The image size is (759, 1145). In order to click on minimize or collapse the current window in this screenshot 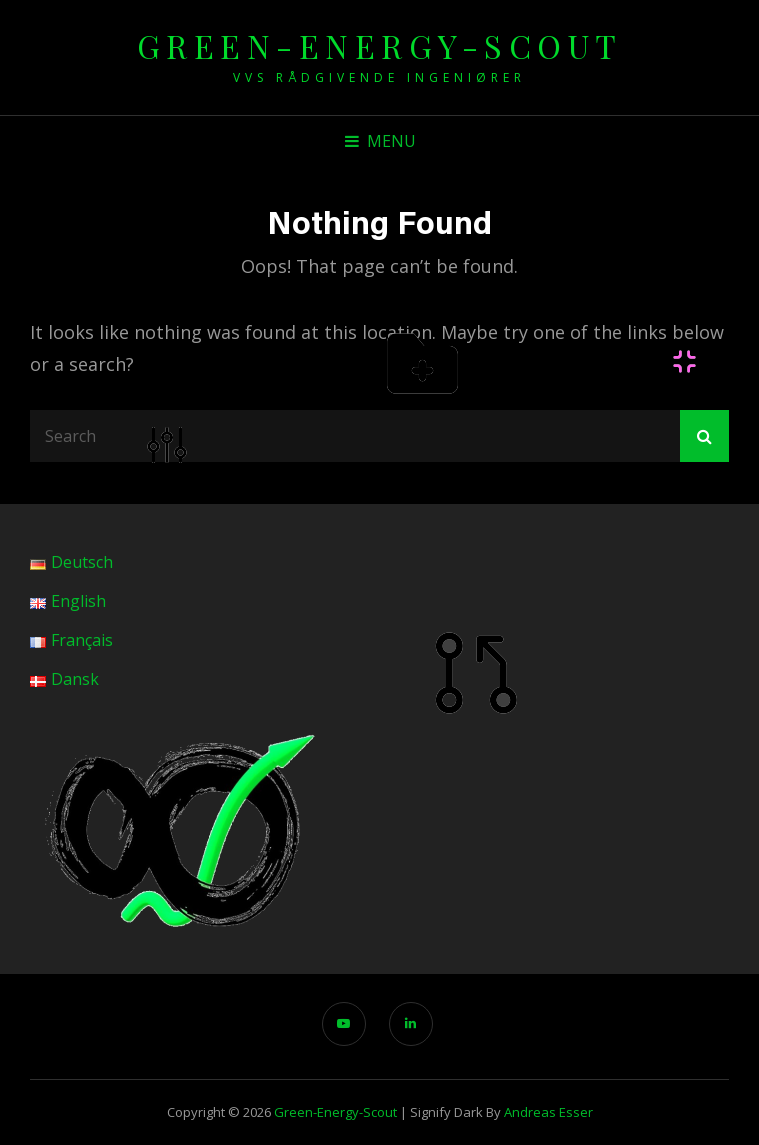, I will do `click(684, 361)`.